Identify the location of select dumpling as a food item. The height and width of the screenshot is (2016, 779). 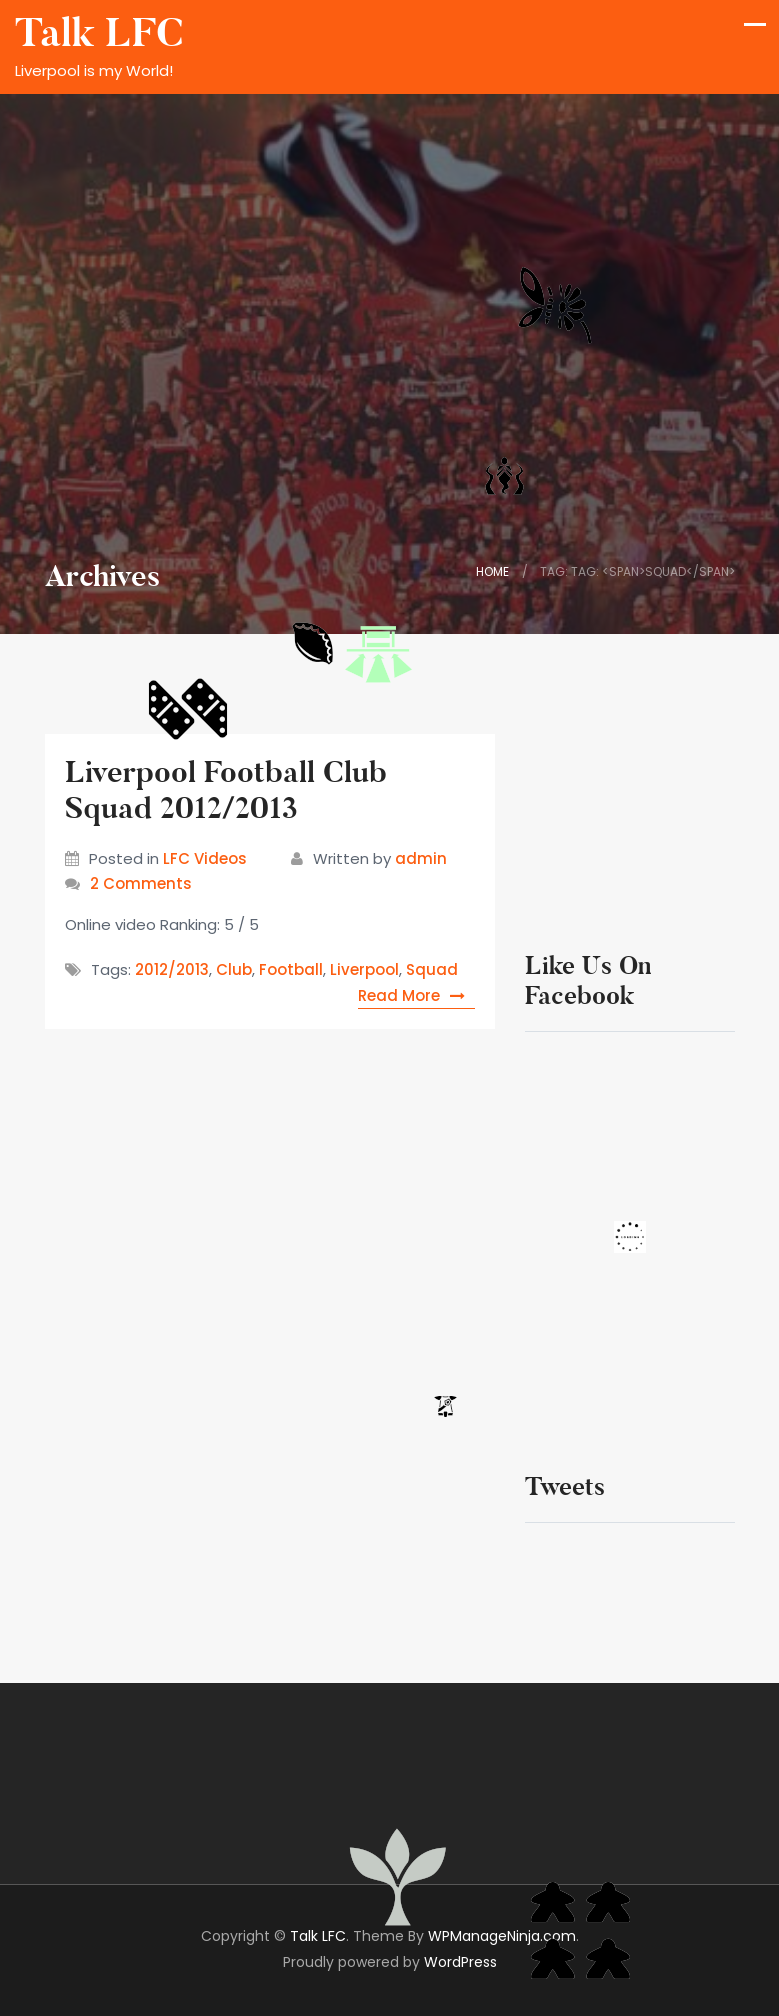
(312, 643).